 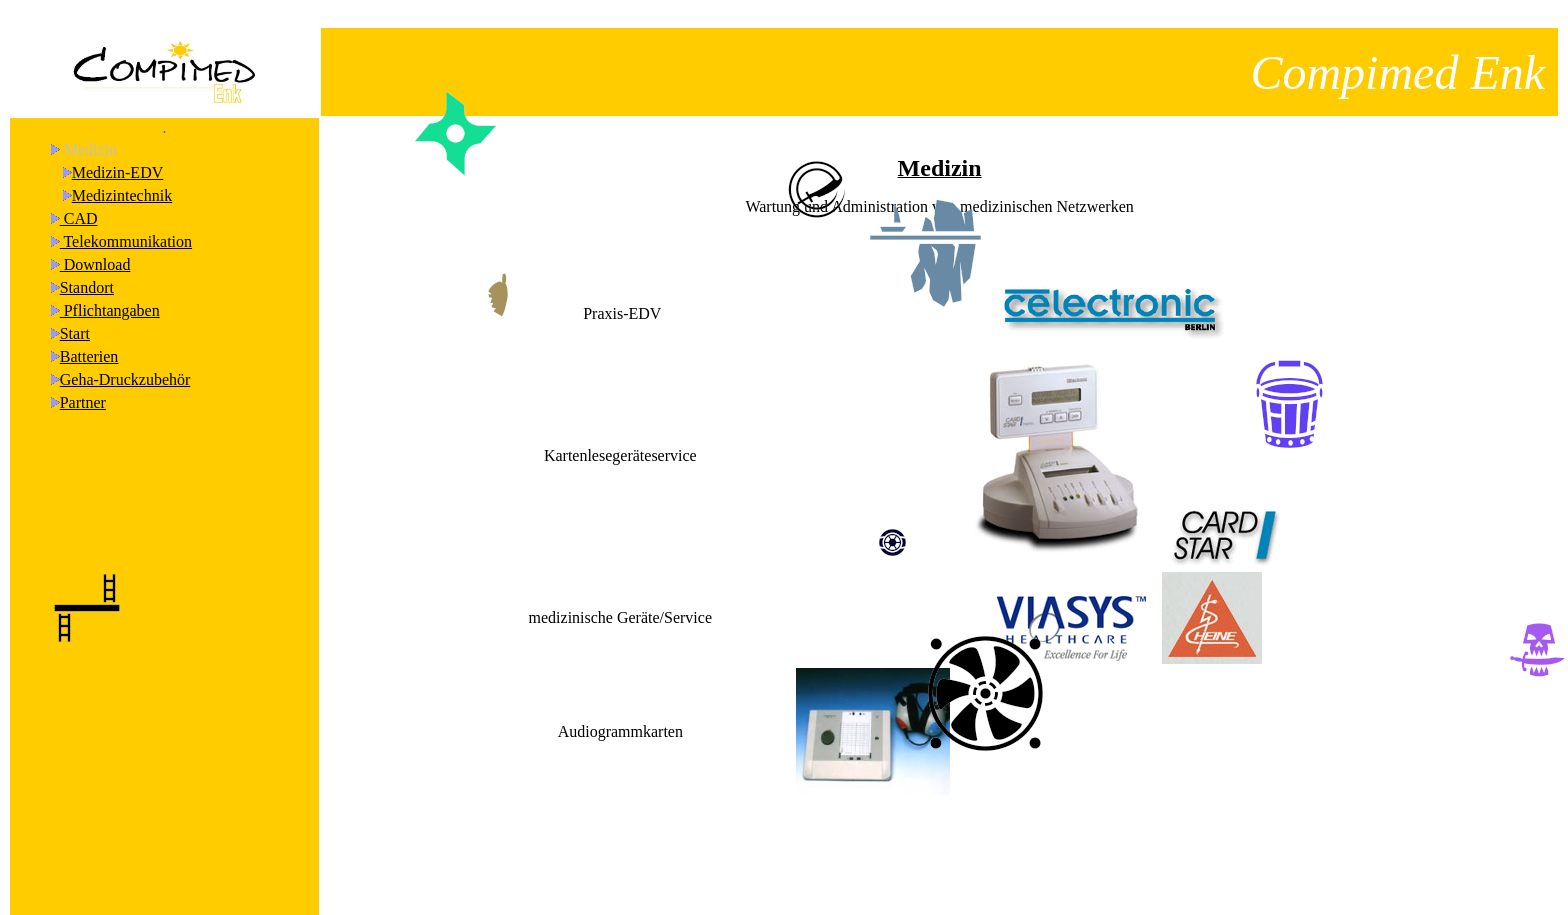 I want to click on navigate or steer game controls, so click(x=892, y=542).